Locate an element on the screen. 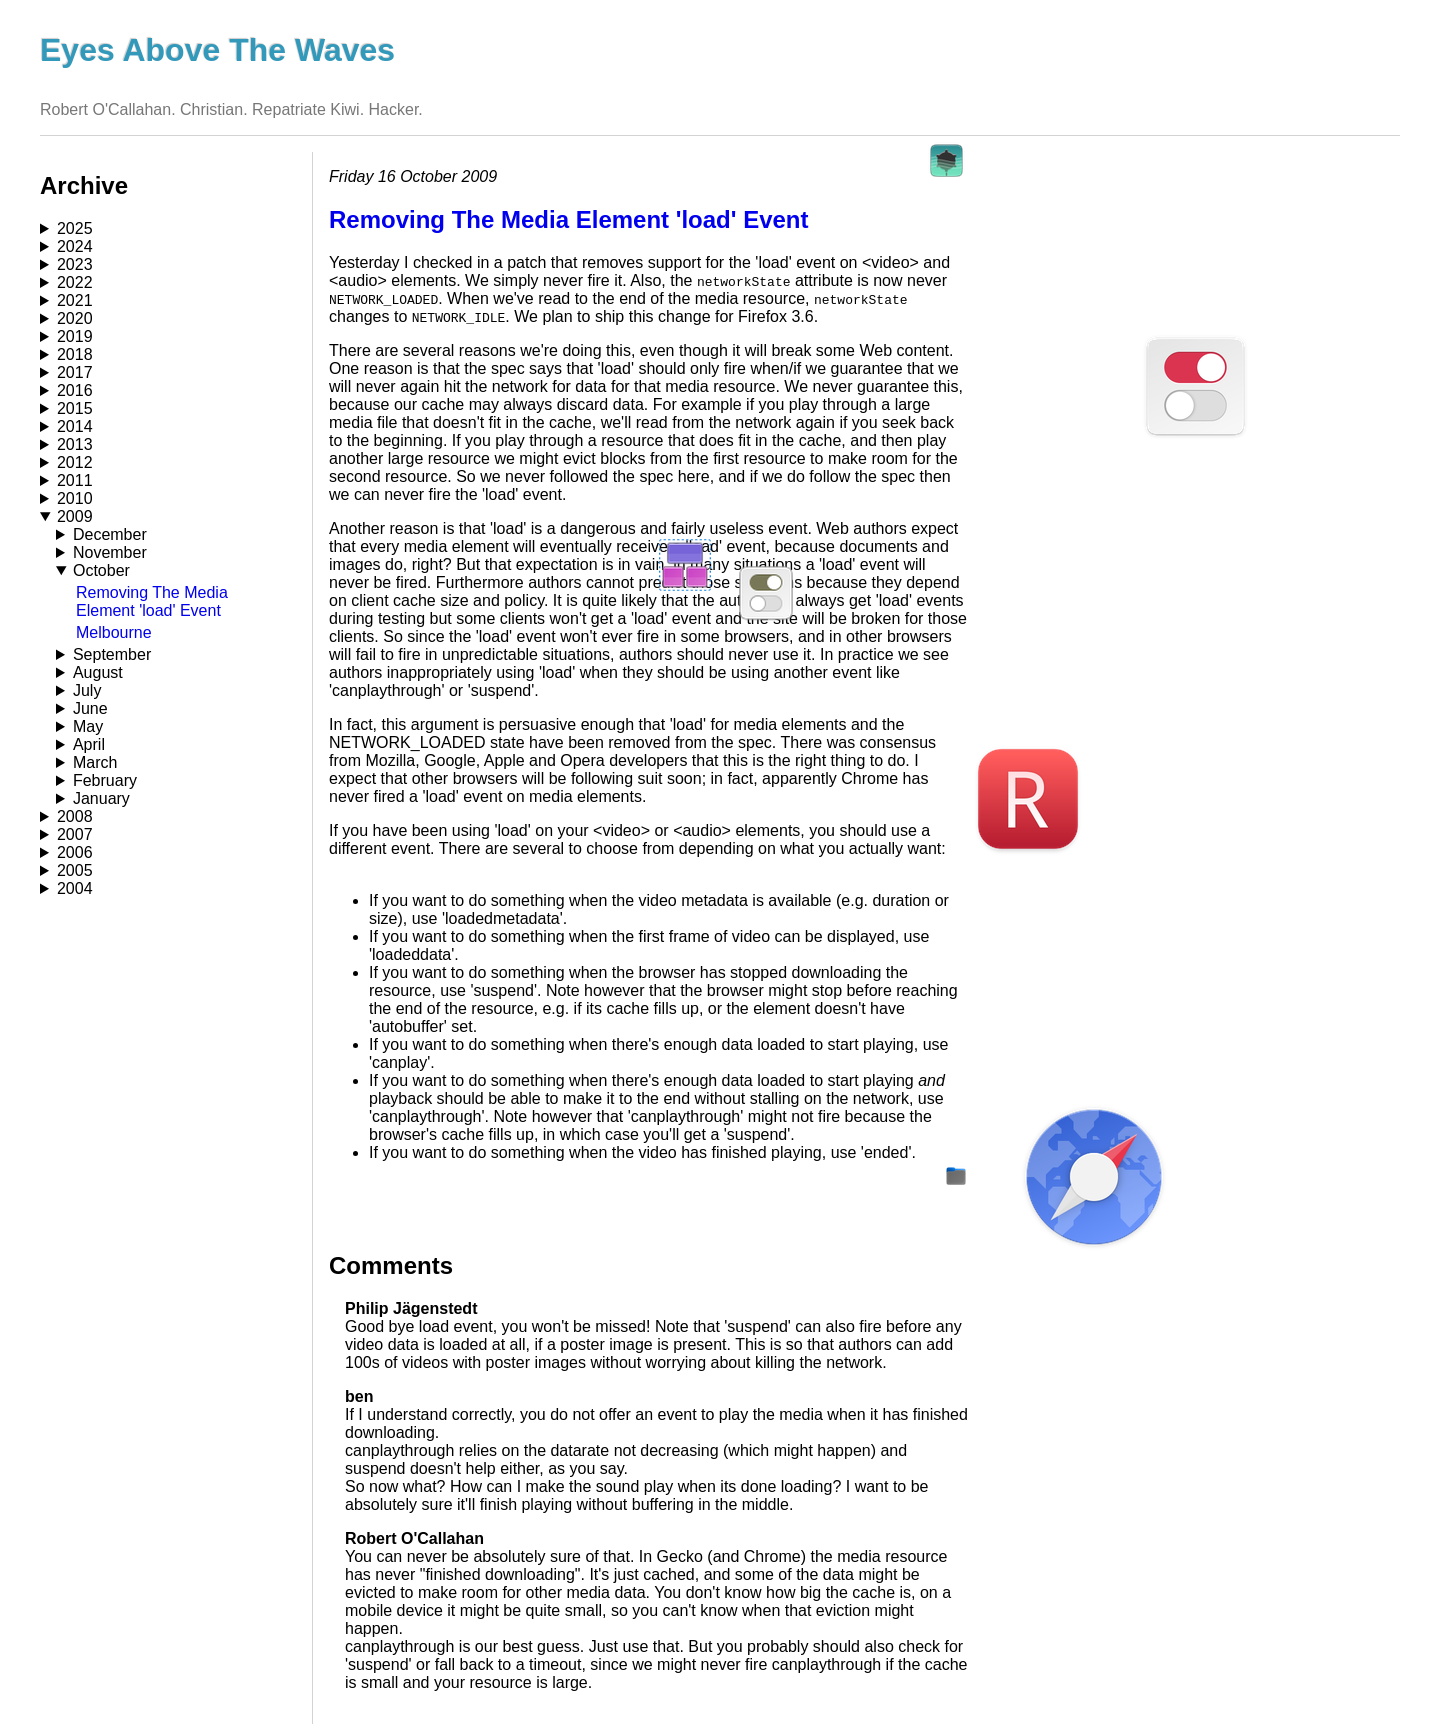 The image size is (1440, 1732). select all items in the current view is located at coordinates (685, 565).